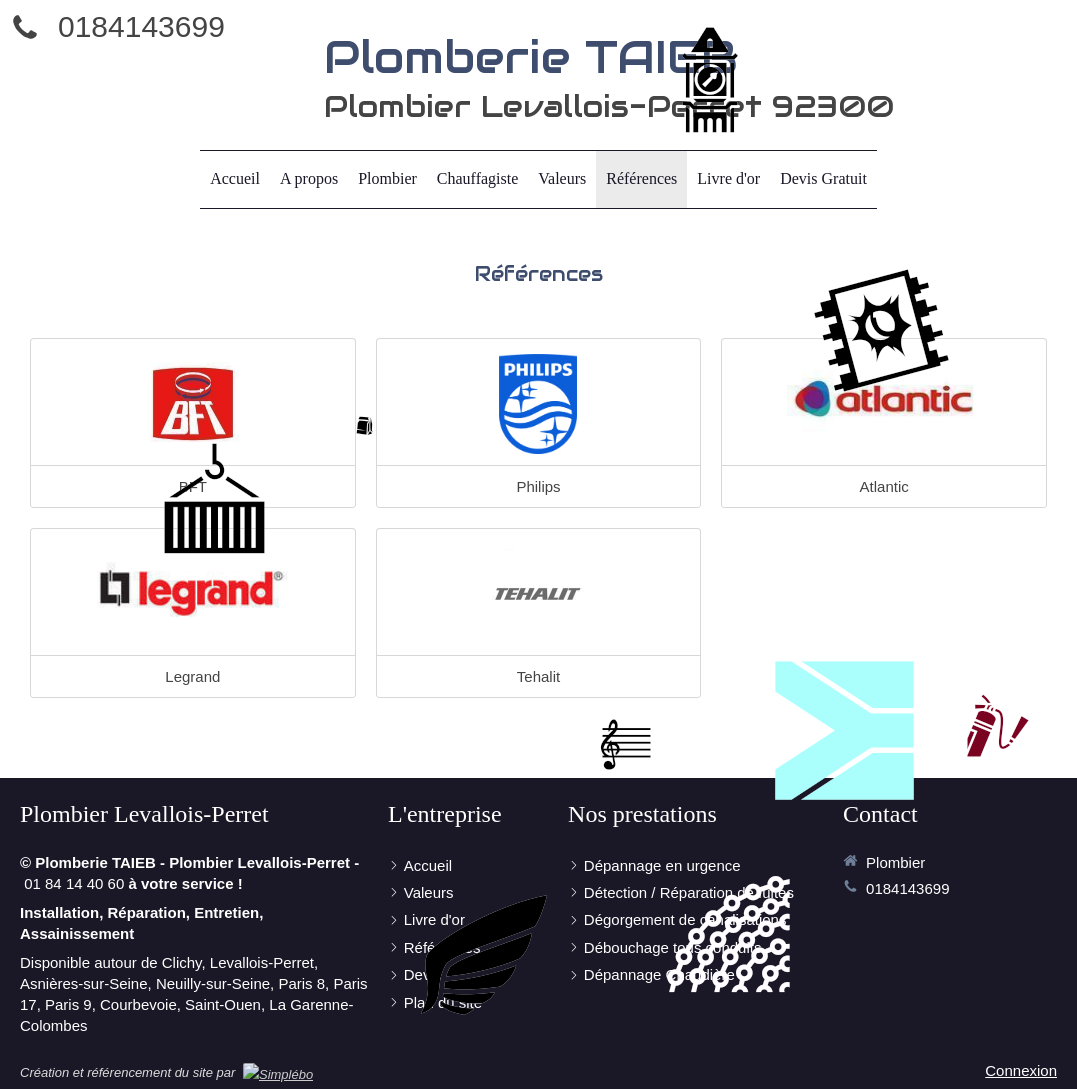 This screenshot has height=1089, width=1077. What do you see at coordinates (881, 330) in the screenshot?
I see `indicates CPU or processor damage` at bounding box center [881, 330].